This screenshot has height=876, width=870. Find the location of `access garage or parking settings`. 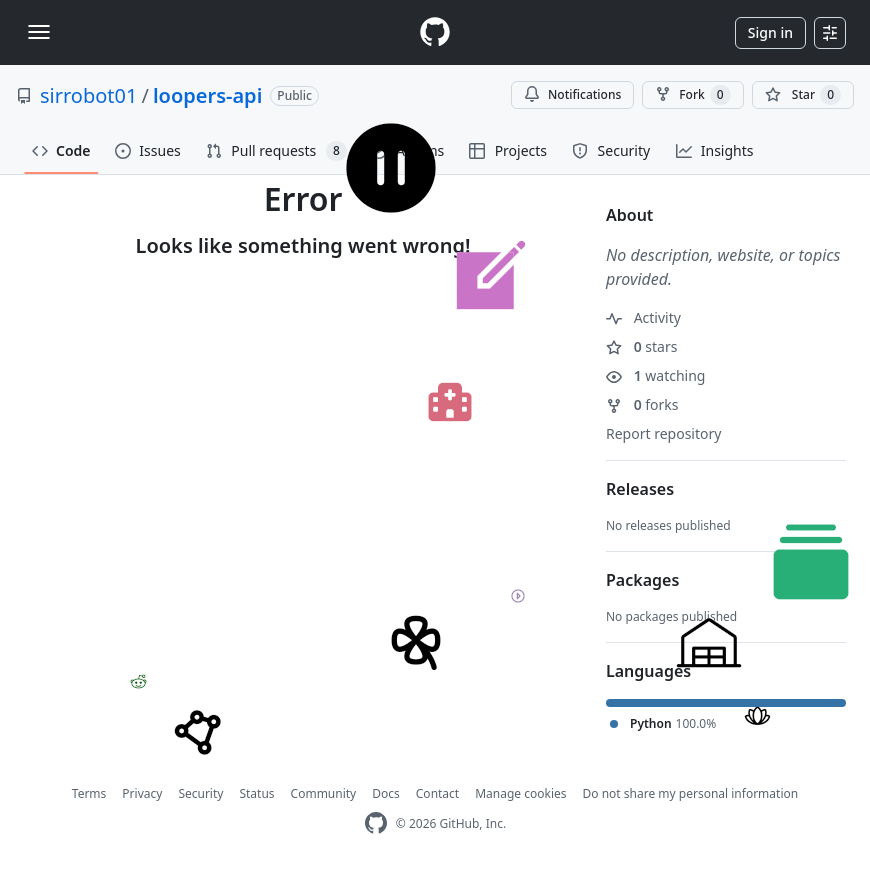

access garage or parking settings is located at coordinates (709, 646).